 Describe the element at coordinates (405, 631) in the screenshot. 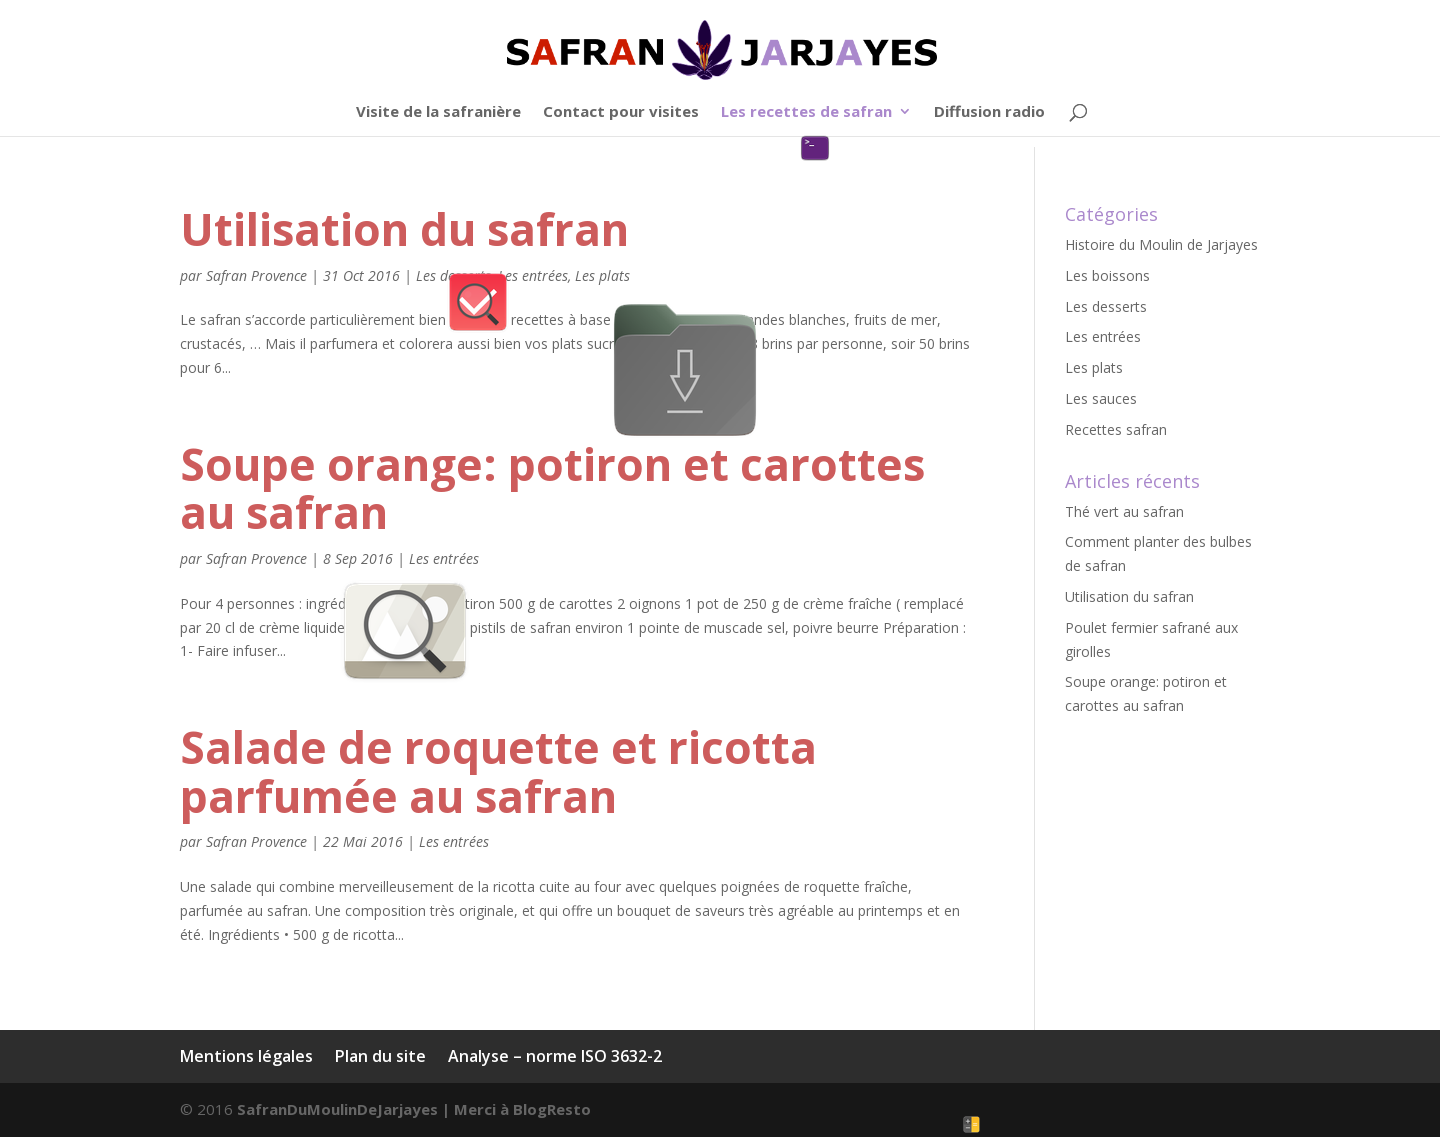

I see `open the image viewer application` at that location.